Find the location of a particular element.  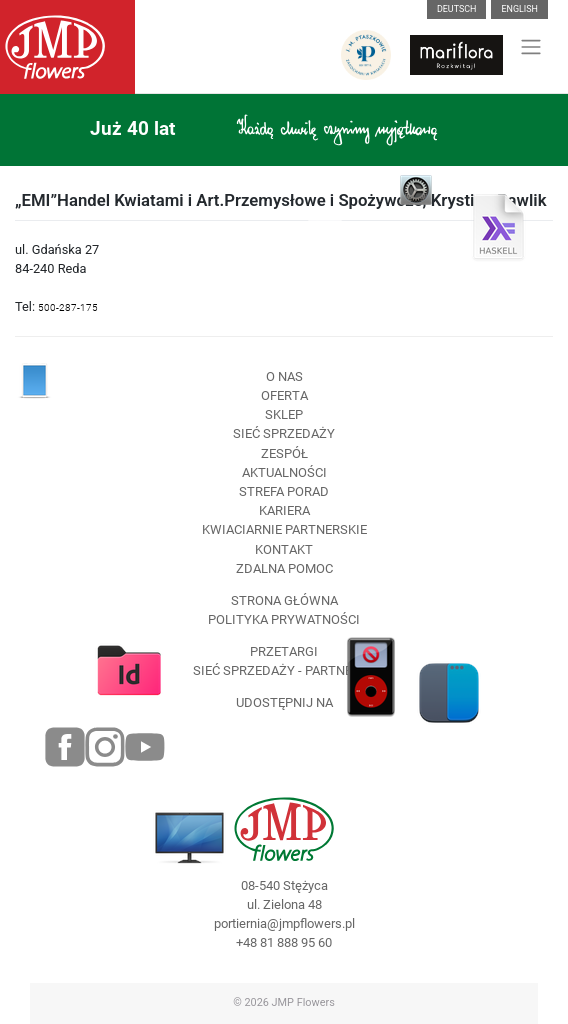

iPad Pro with cellular connectivity is located at coordinates (34, 380).